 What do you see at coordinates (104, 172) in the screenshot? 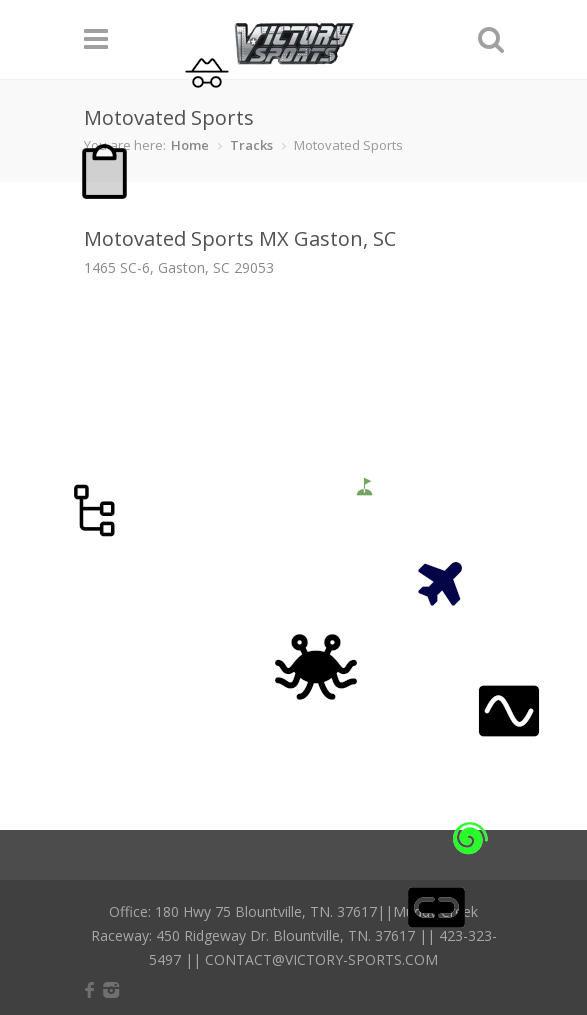
I see `access clipboard contents` at bounding box center [104, 172].